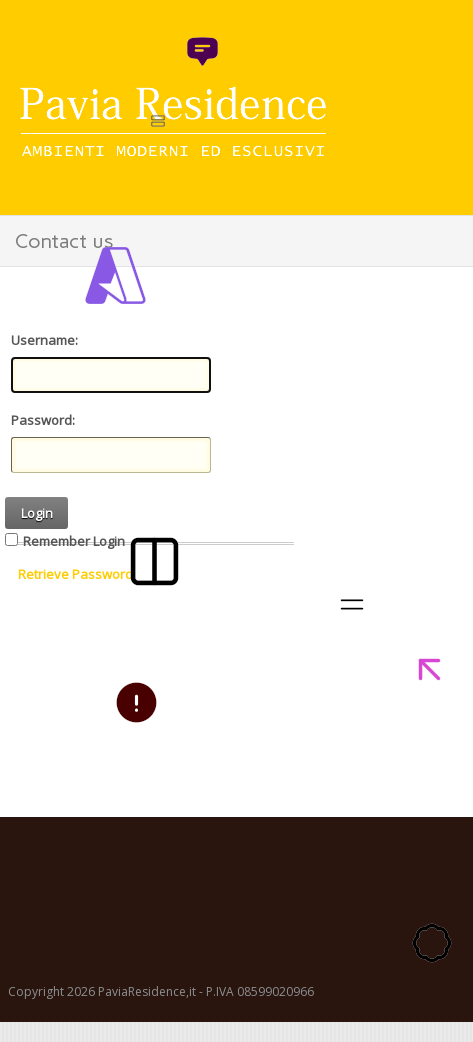  I want to click on switch to two-column layout, so click(154, 561).